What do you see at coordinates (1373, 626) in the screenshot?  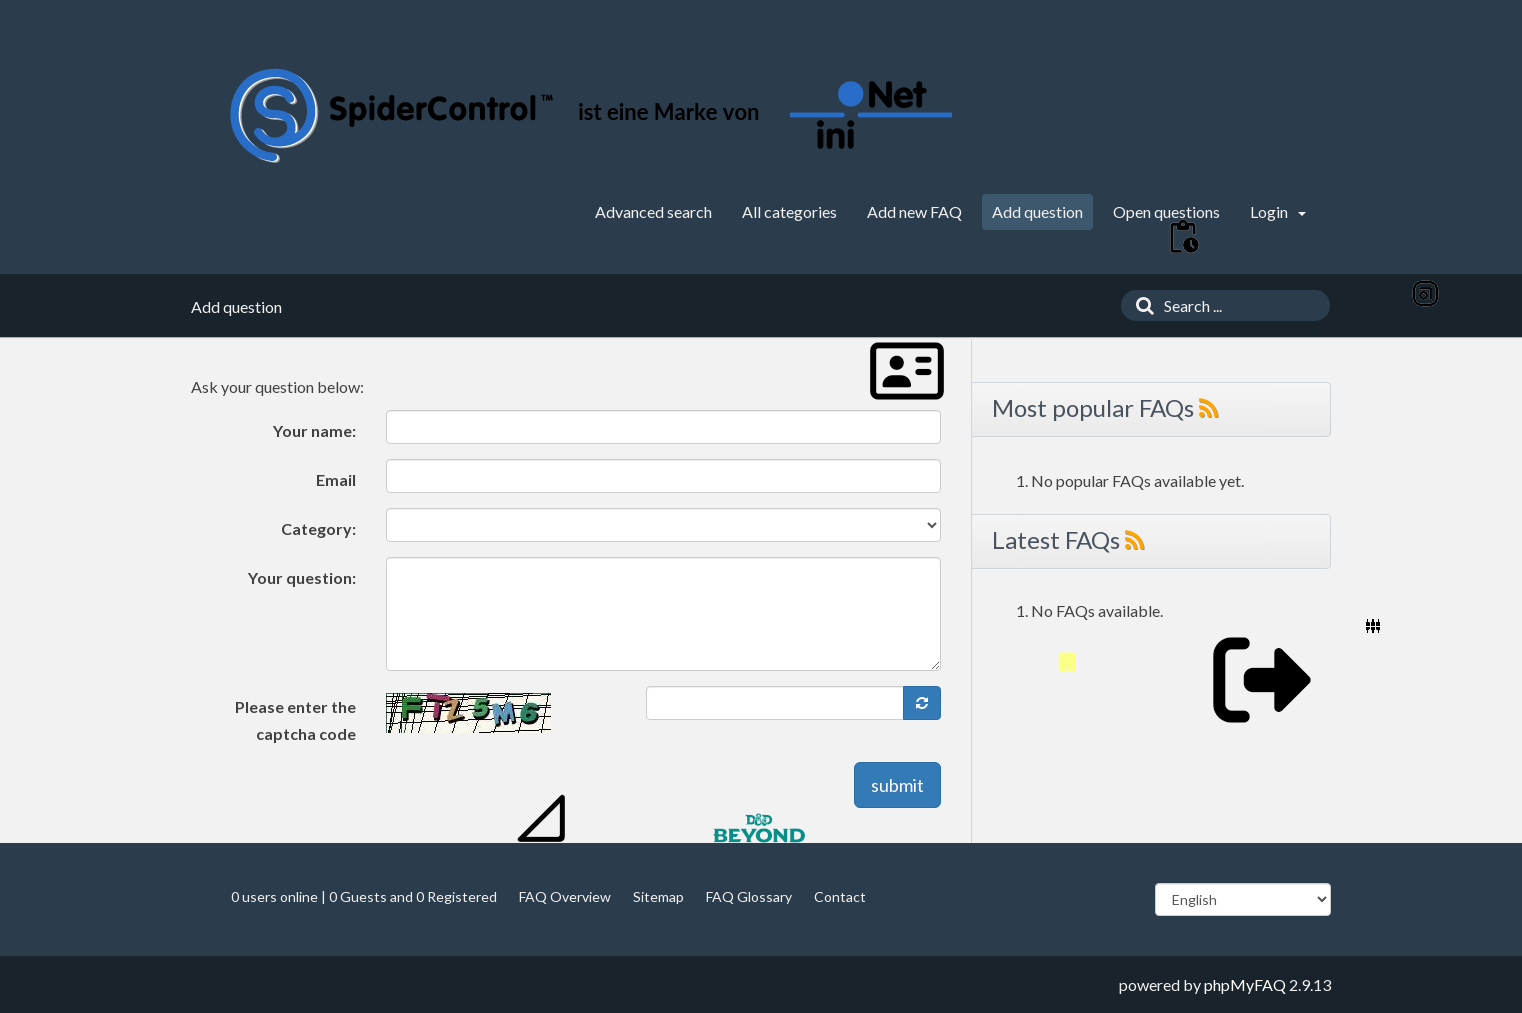 I see `configure audio/video input settings` at bounding box center [1373, 626].